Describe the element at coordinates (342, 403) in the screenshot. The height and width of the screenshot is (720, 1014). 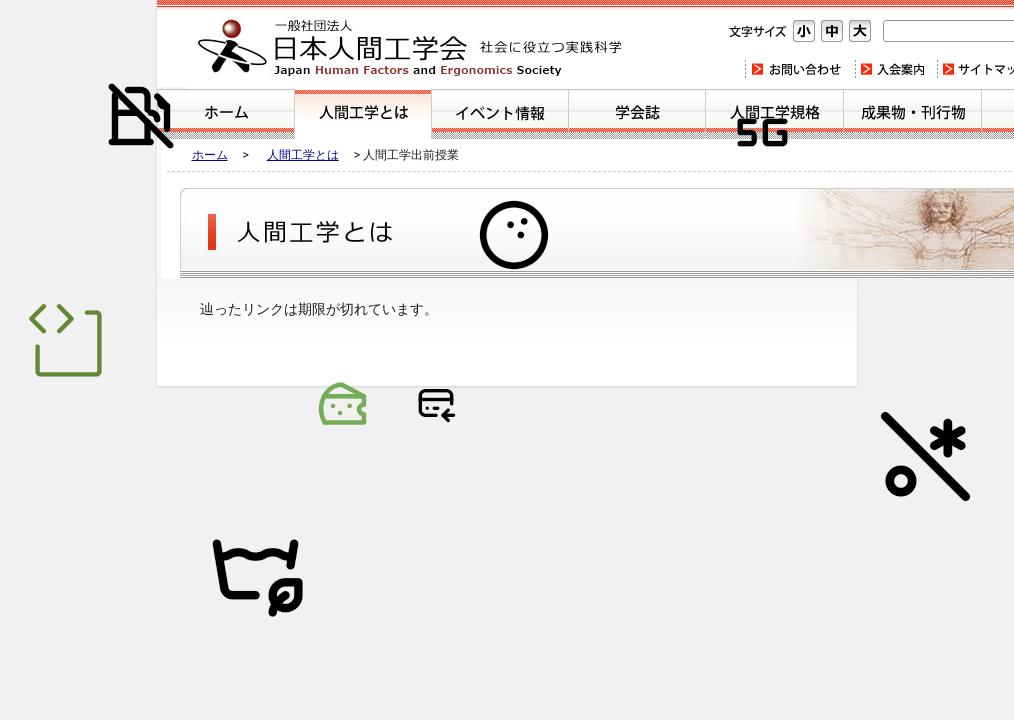
I see `browse dairy or cheese products` at that location.